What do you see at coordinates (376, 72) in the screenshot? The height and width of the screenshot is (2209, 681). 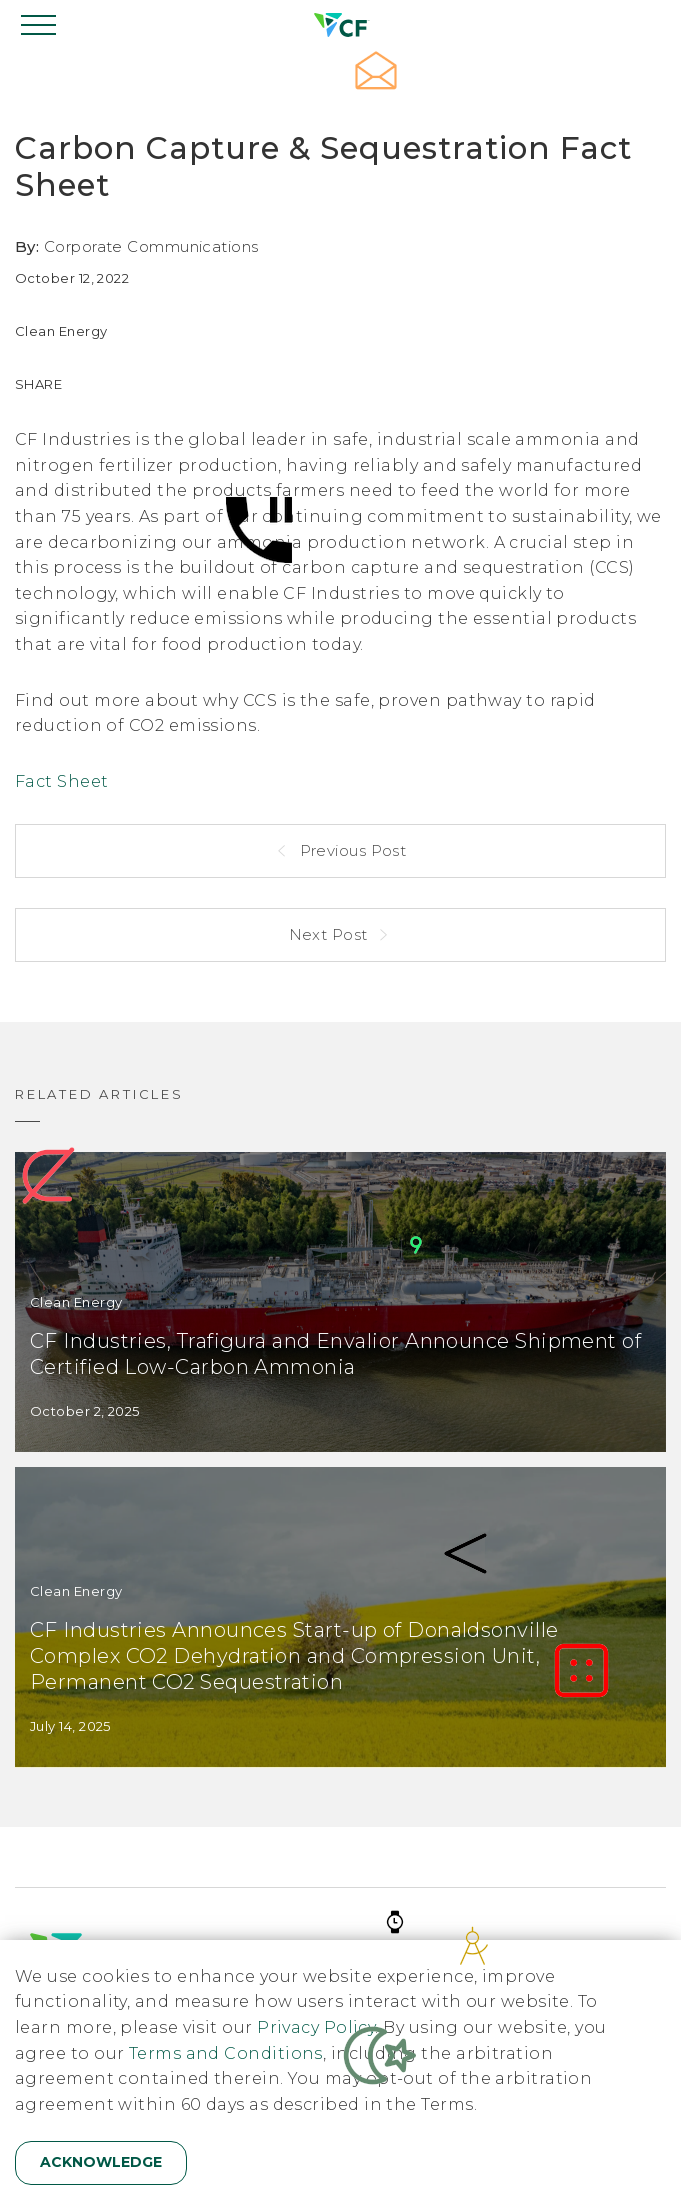 I see `view an opened or read email` at bounding box center [376, 72].